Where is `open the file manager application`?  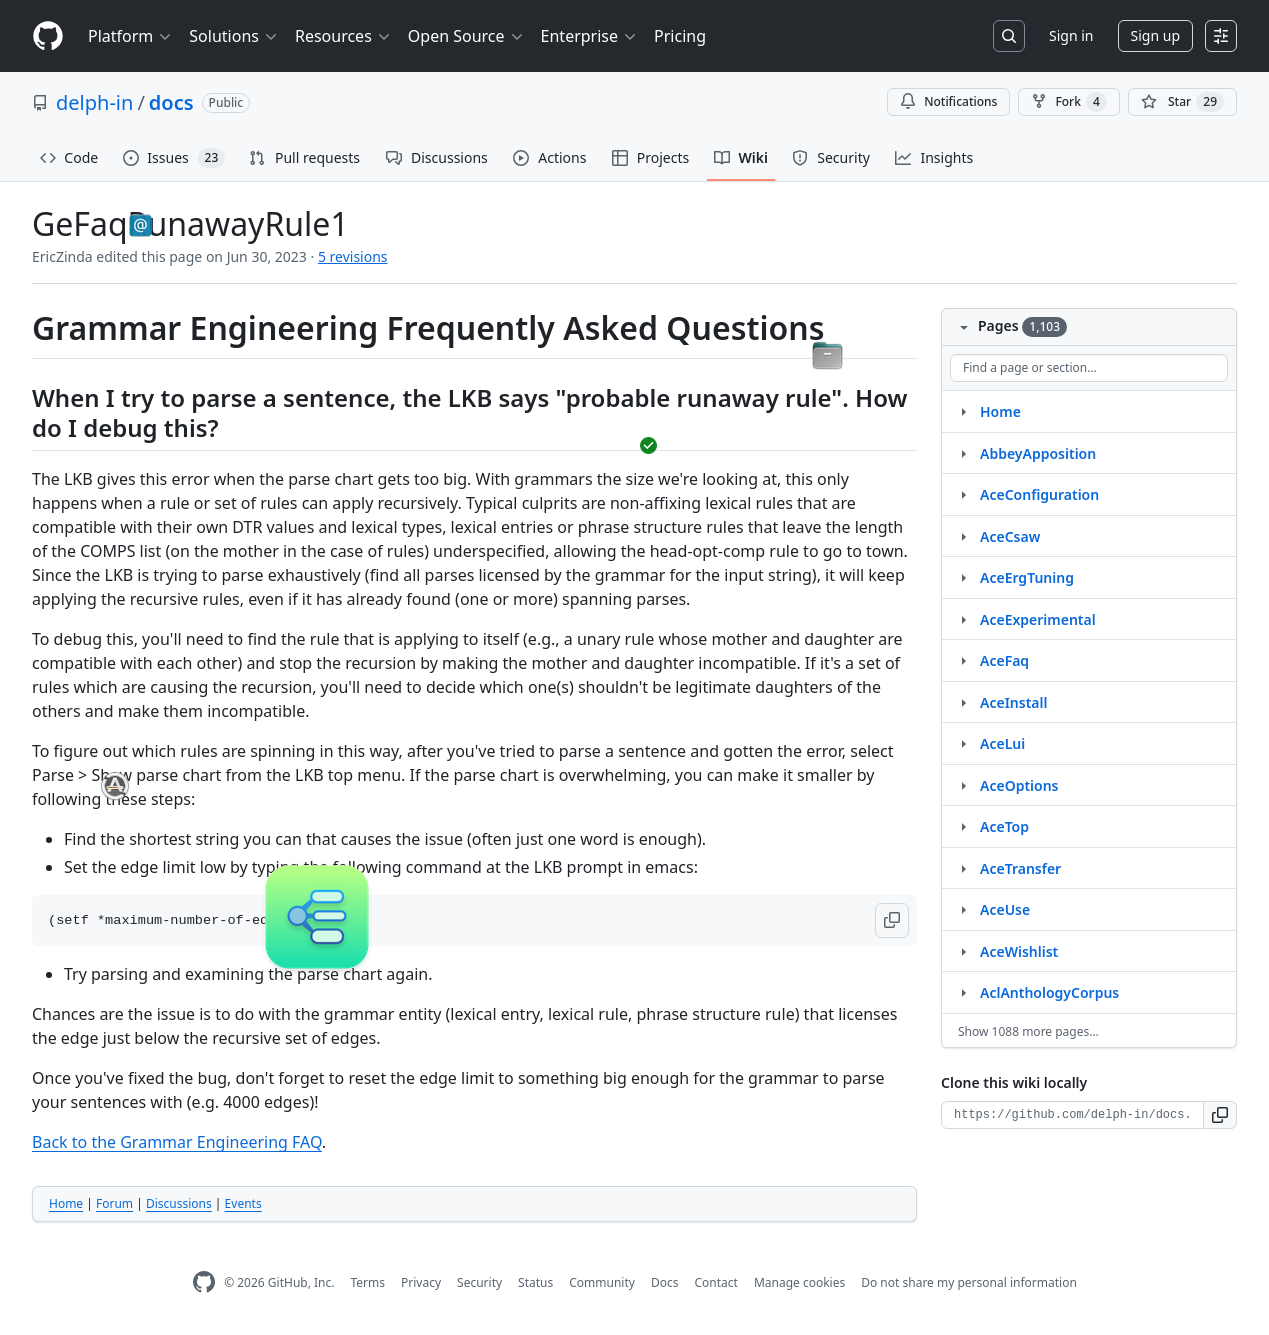
open the file manager application is located at coordinates (827, 355).